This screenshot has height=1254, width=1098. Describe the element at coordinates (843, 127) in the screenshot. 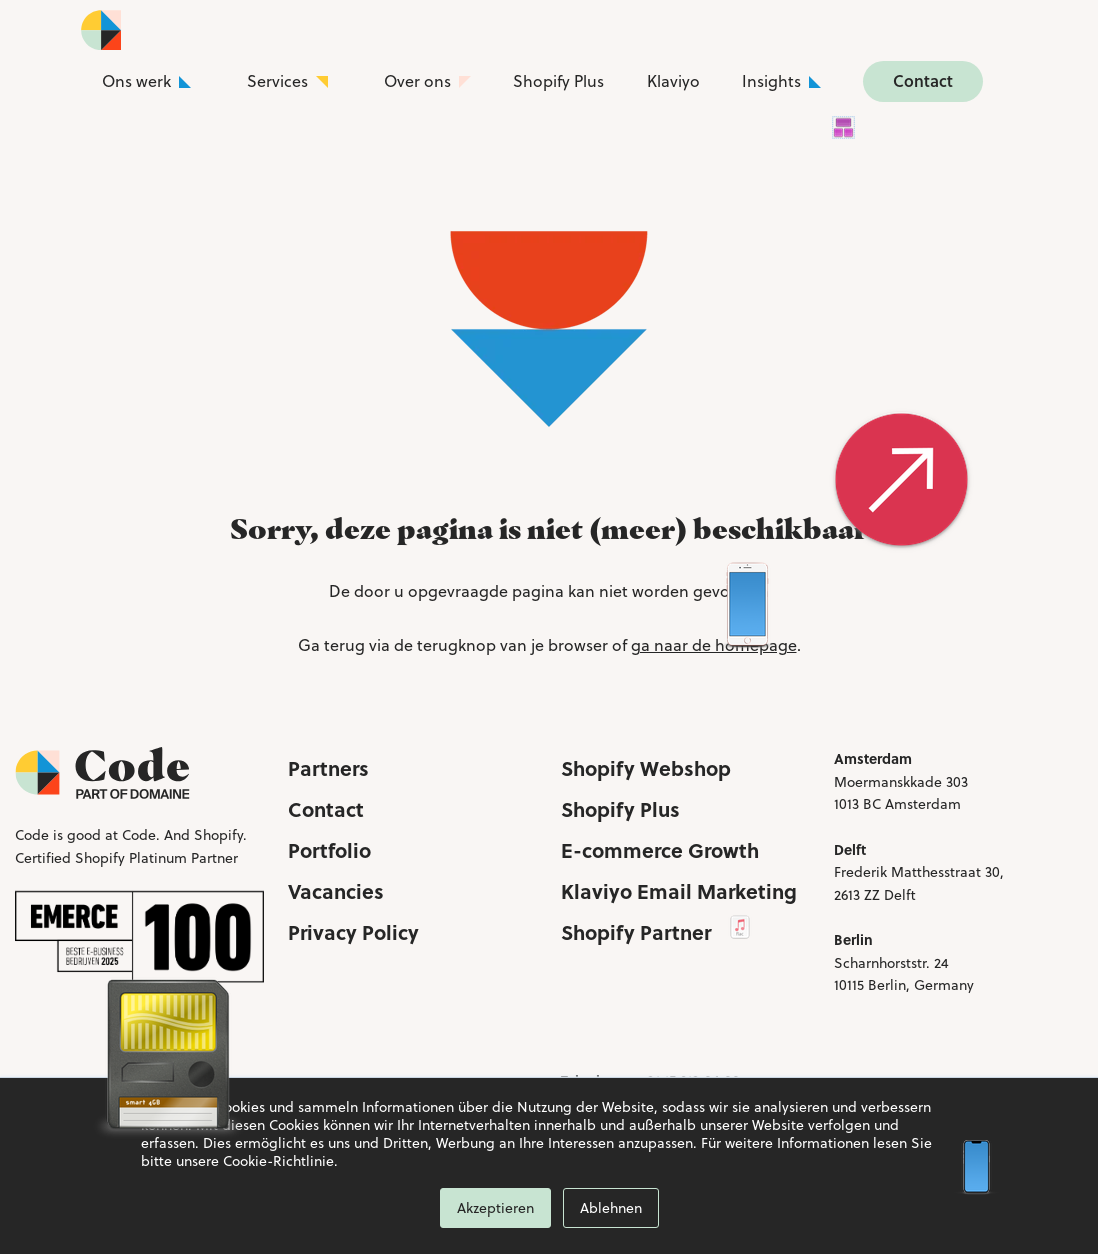

I see `select all items in the current view` at that location.